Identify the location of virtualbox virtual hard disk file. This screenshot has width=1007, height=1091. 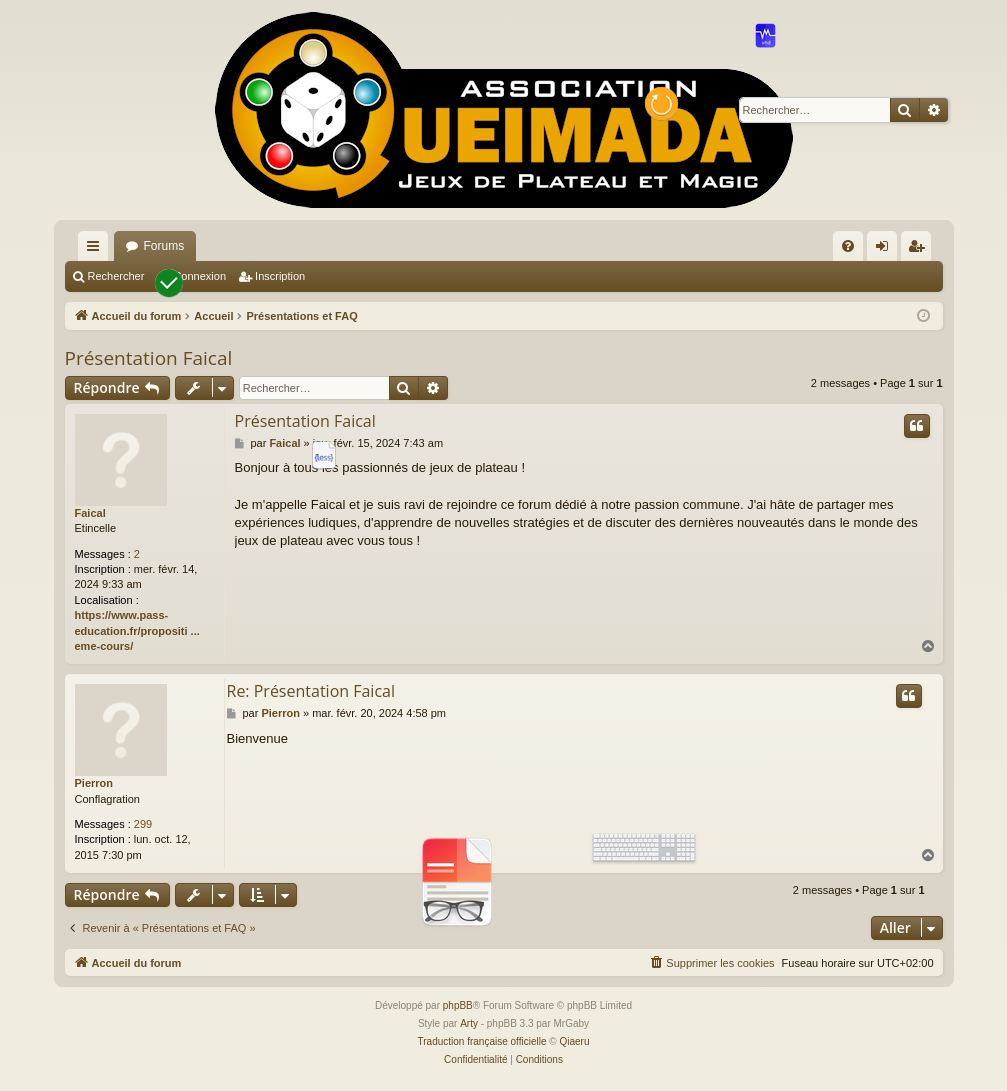
(765, 35).